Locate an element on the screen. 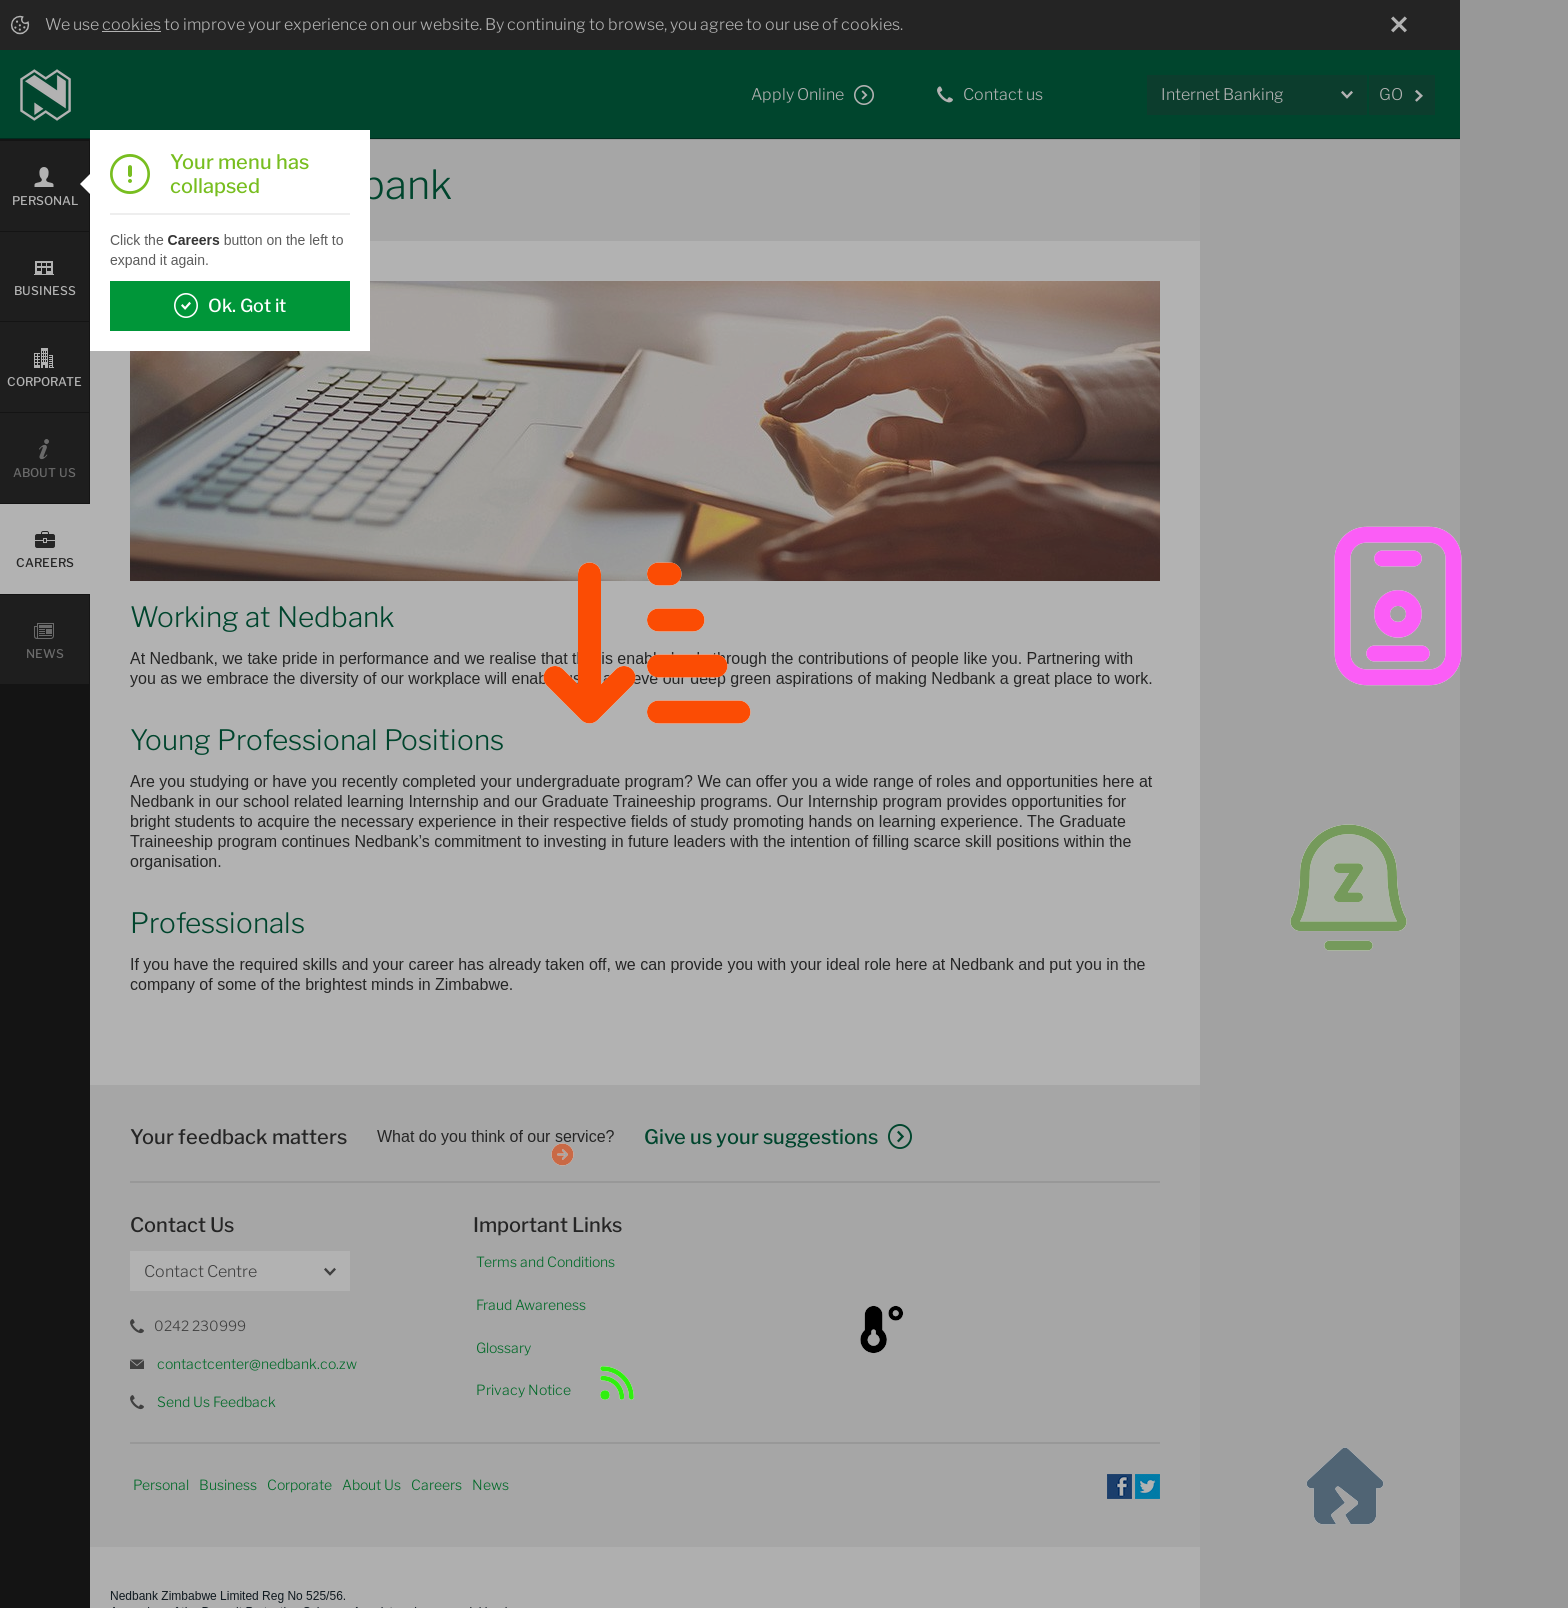  mute notifications while sleeping is located at coordinates (1348, 887).